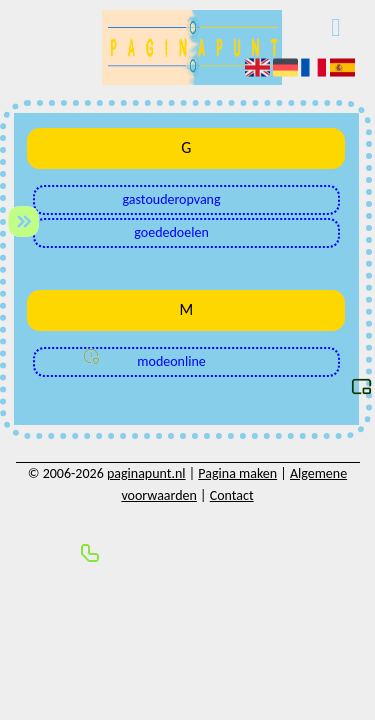  I want to click on skip forward or advance to next item, so click(23, 221).